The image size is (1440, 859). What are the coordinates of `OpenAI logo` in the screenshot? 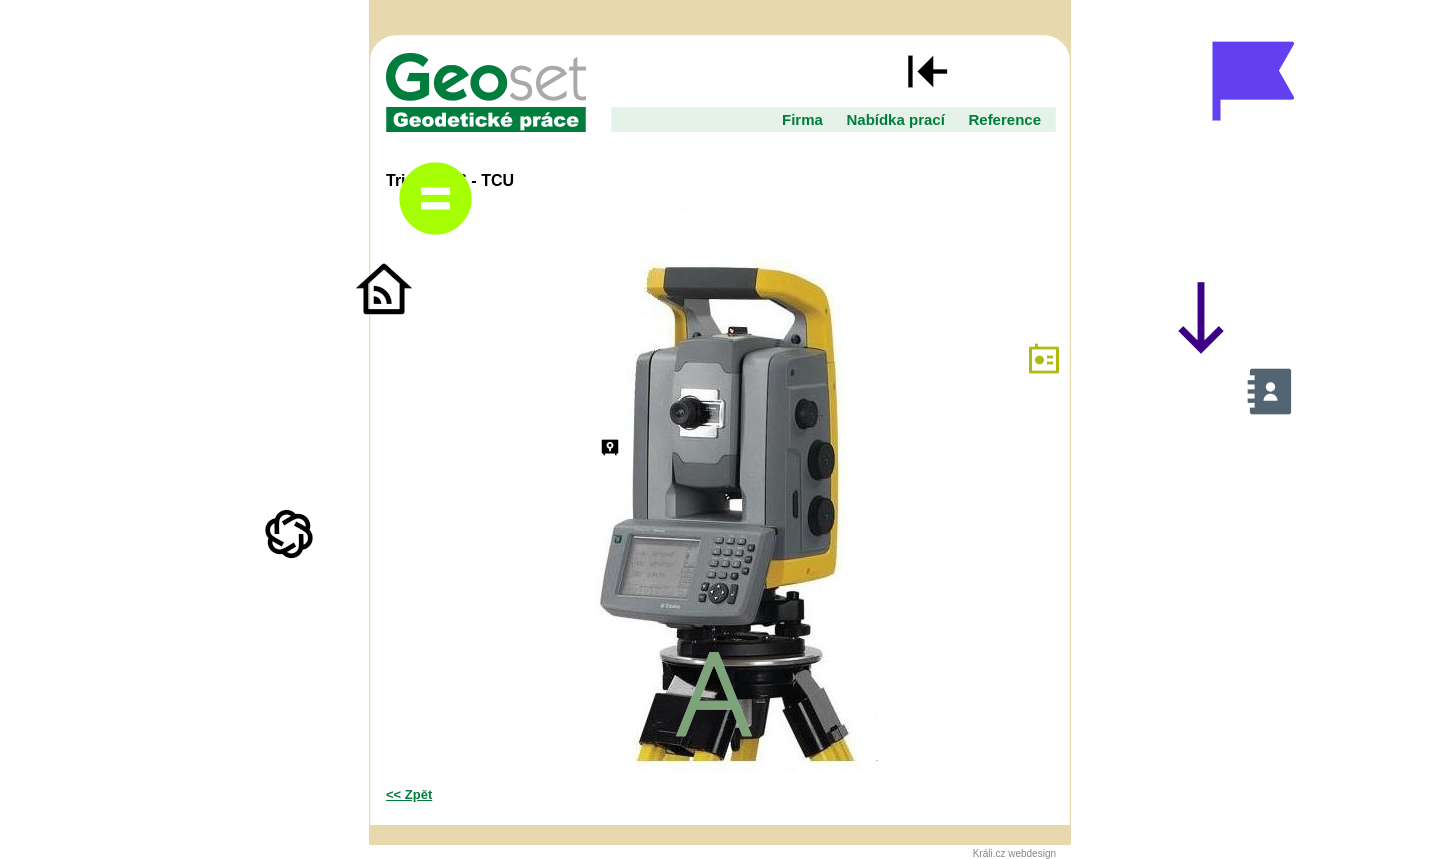 It's located at (289, 534).